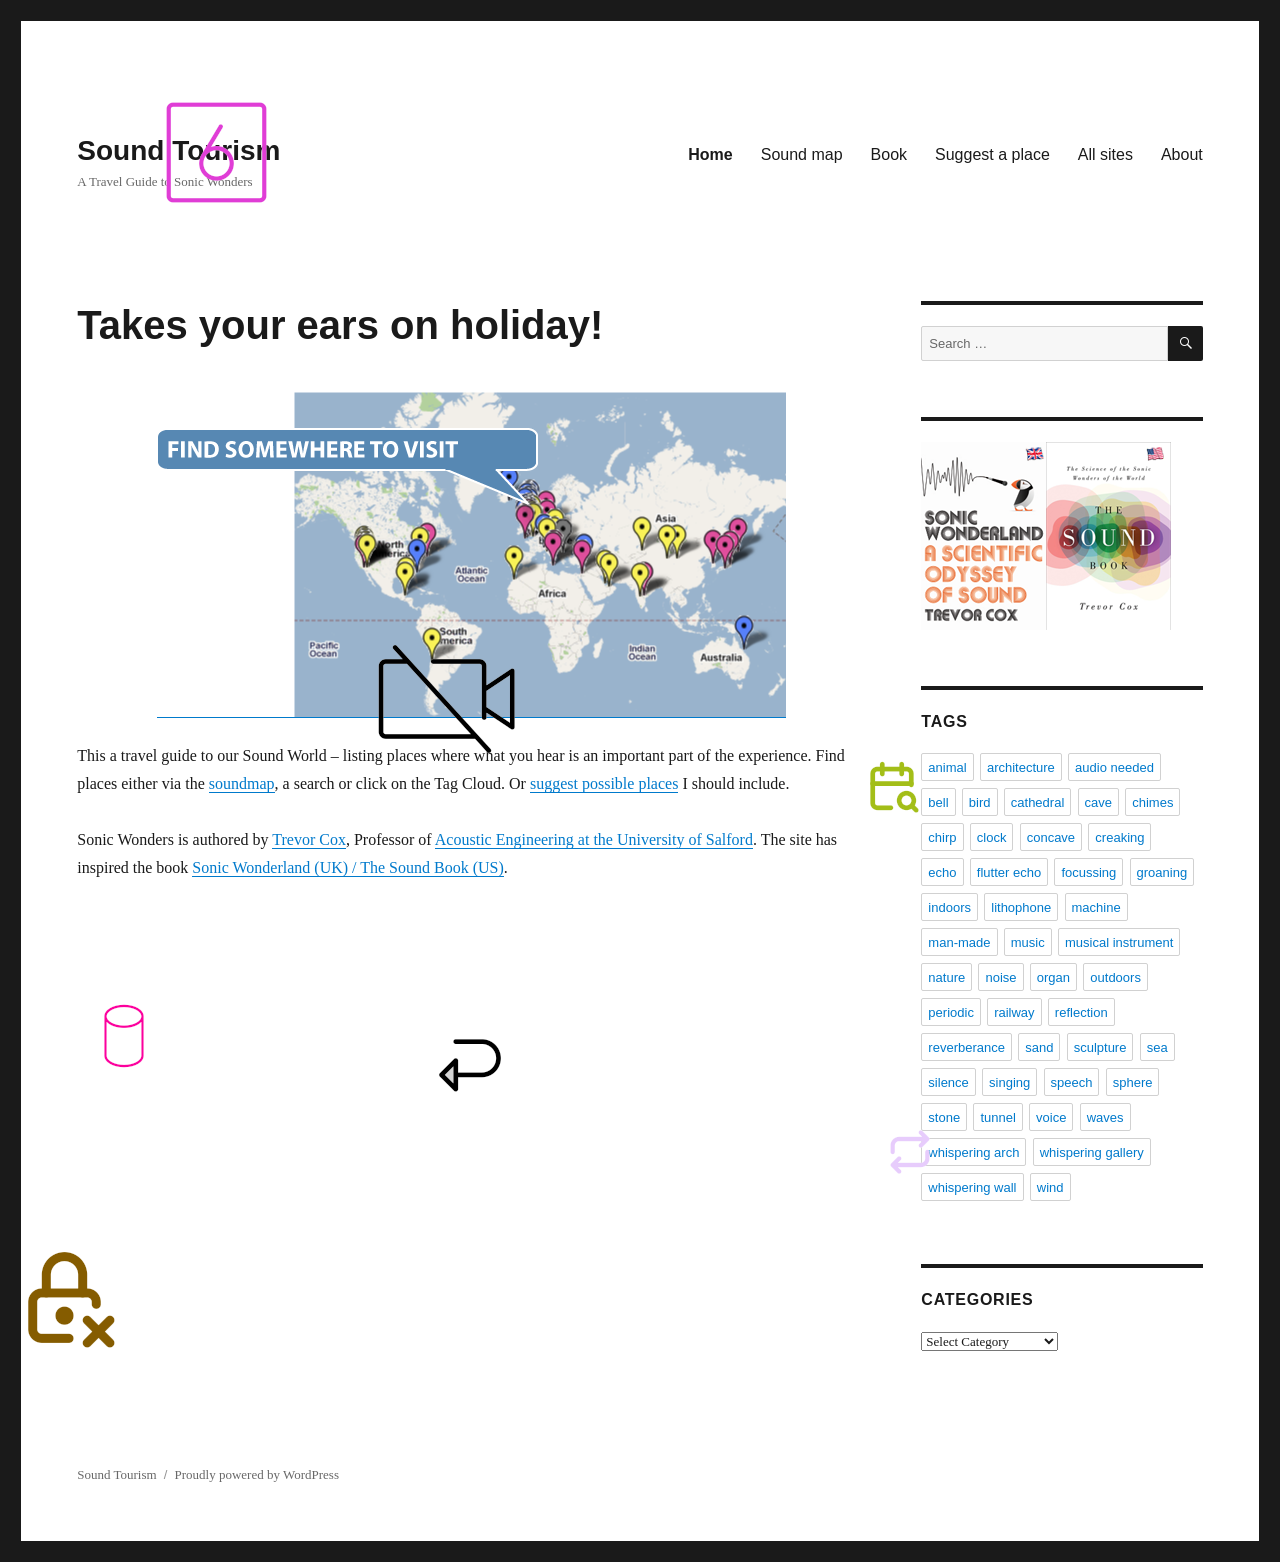 This screenshot has height=1562, width=1280. I want to click on undo last action, so click(470, 1063).